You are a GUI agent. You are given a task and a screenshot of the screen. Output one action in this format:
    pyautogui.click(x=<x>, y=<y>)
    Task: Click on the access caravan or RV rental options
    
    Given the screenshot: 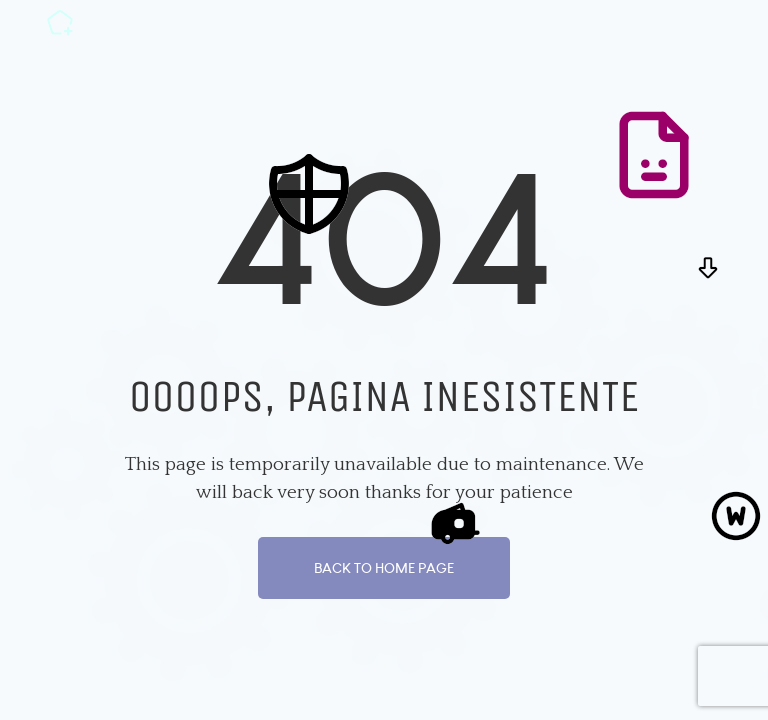 What is the action you would take?
    pyautogui.click(x=454, y=523)
    